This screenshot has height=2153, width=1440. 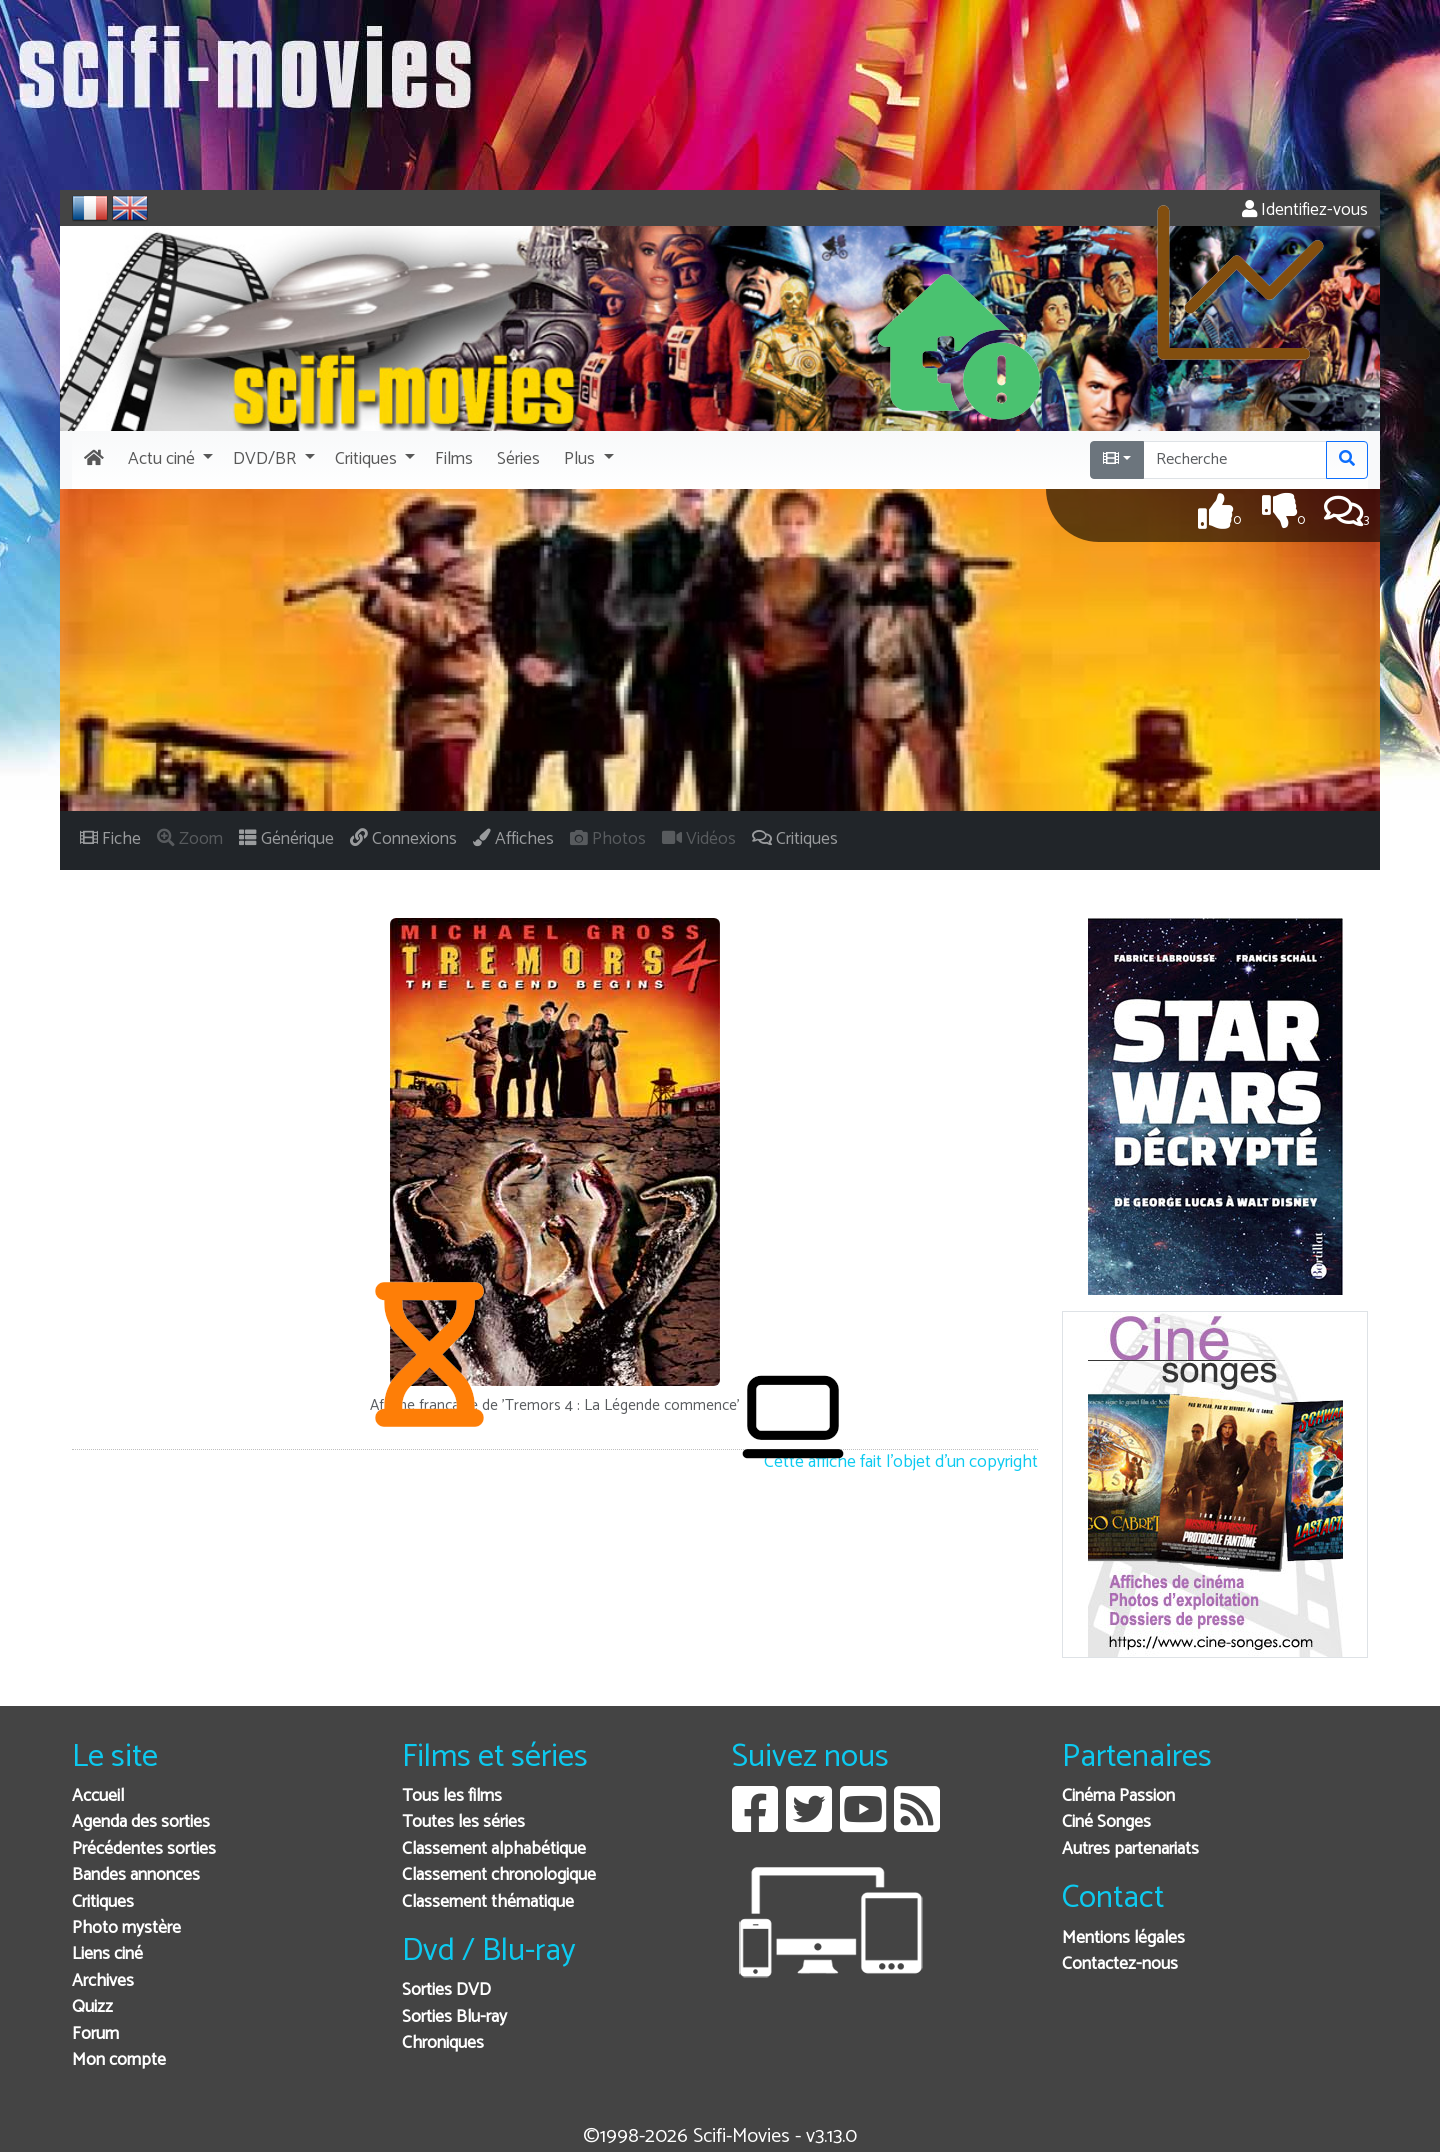 I want to click on switch to desktop view, so click(x=793, y=1417).